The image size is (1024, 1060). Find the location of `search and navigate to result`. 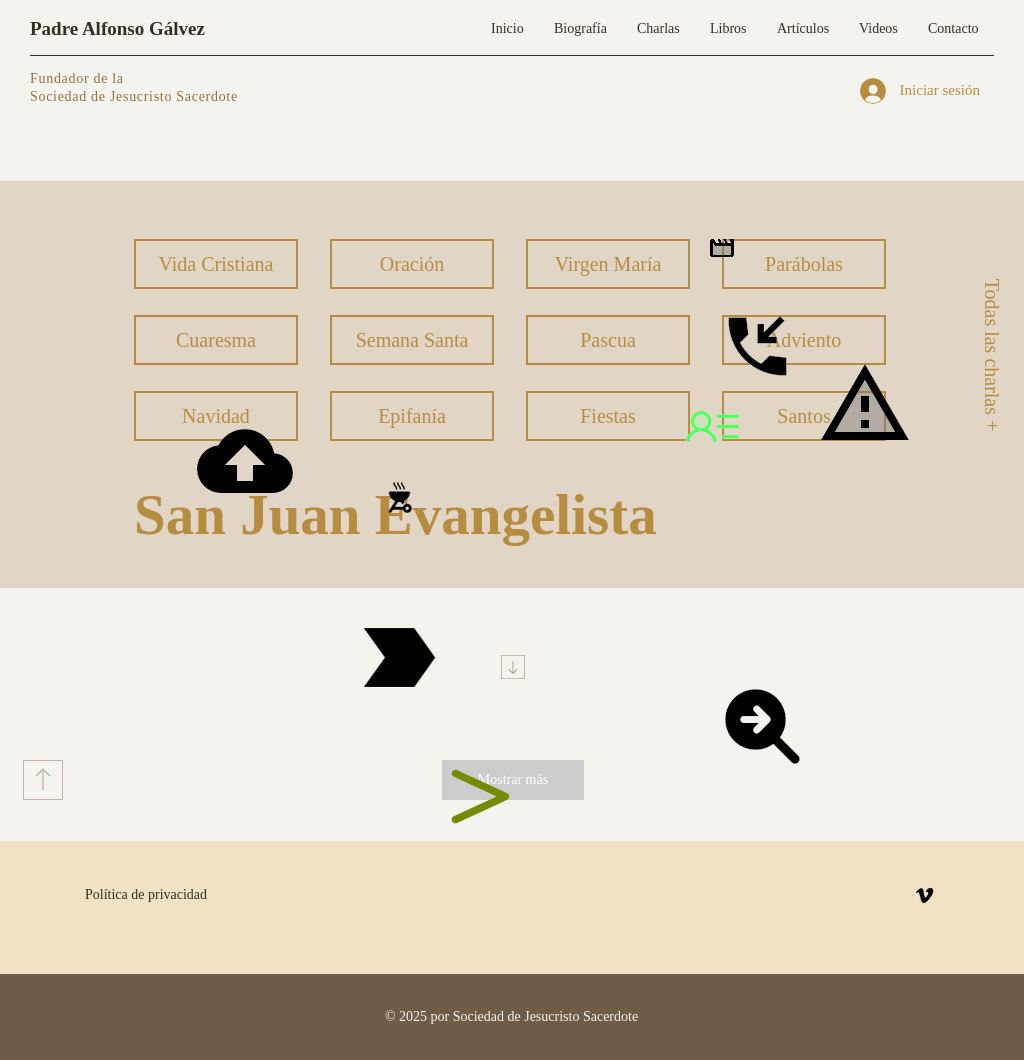

search and navigate to result is located at coordinates (762, 726).